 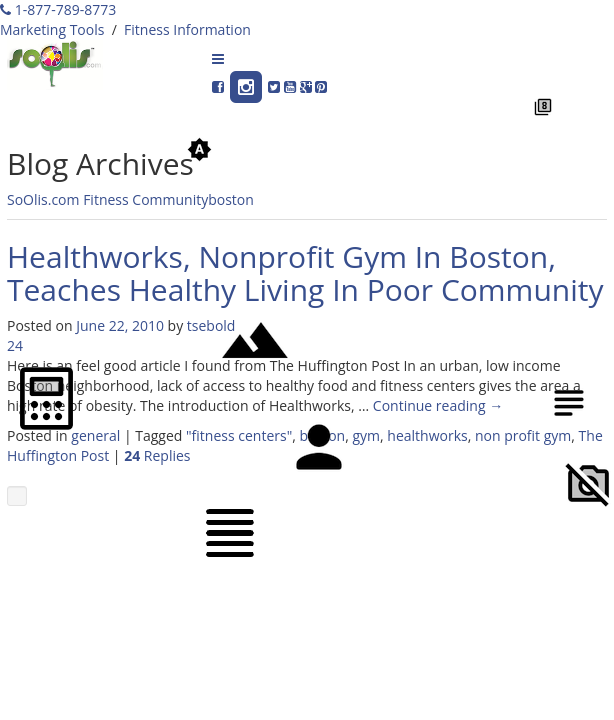 I want to click on open the calculator app, so click(x=46, y=398).